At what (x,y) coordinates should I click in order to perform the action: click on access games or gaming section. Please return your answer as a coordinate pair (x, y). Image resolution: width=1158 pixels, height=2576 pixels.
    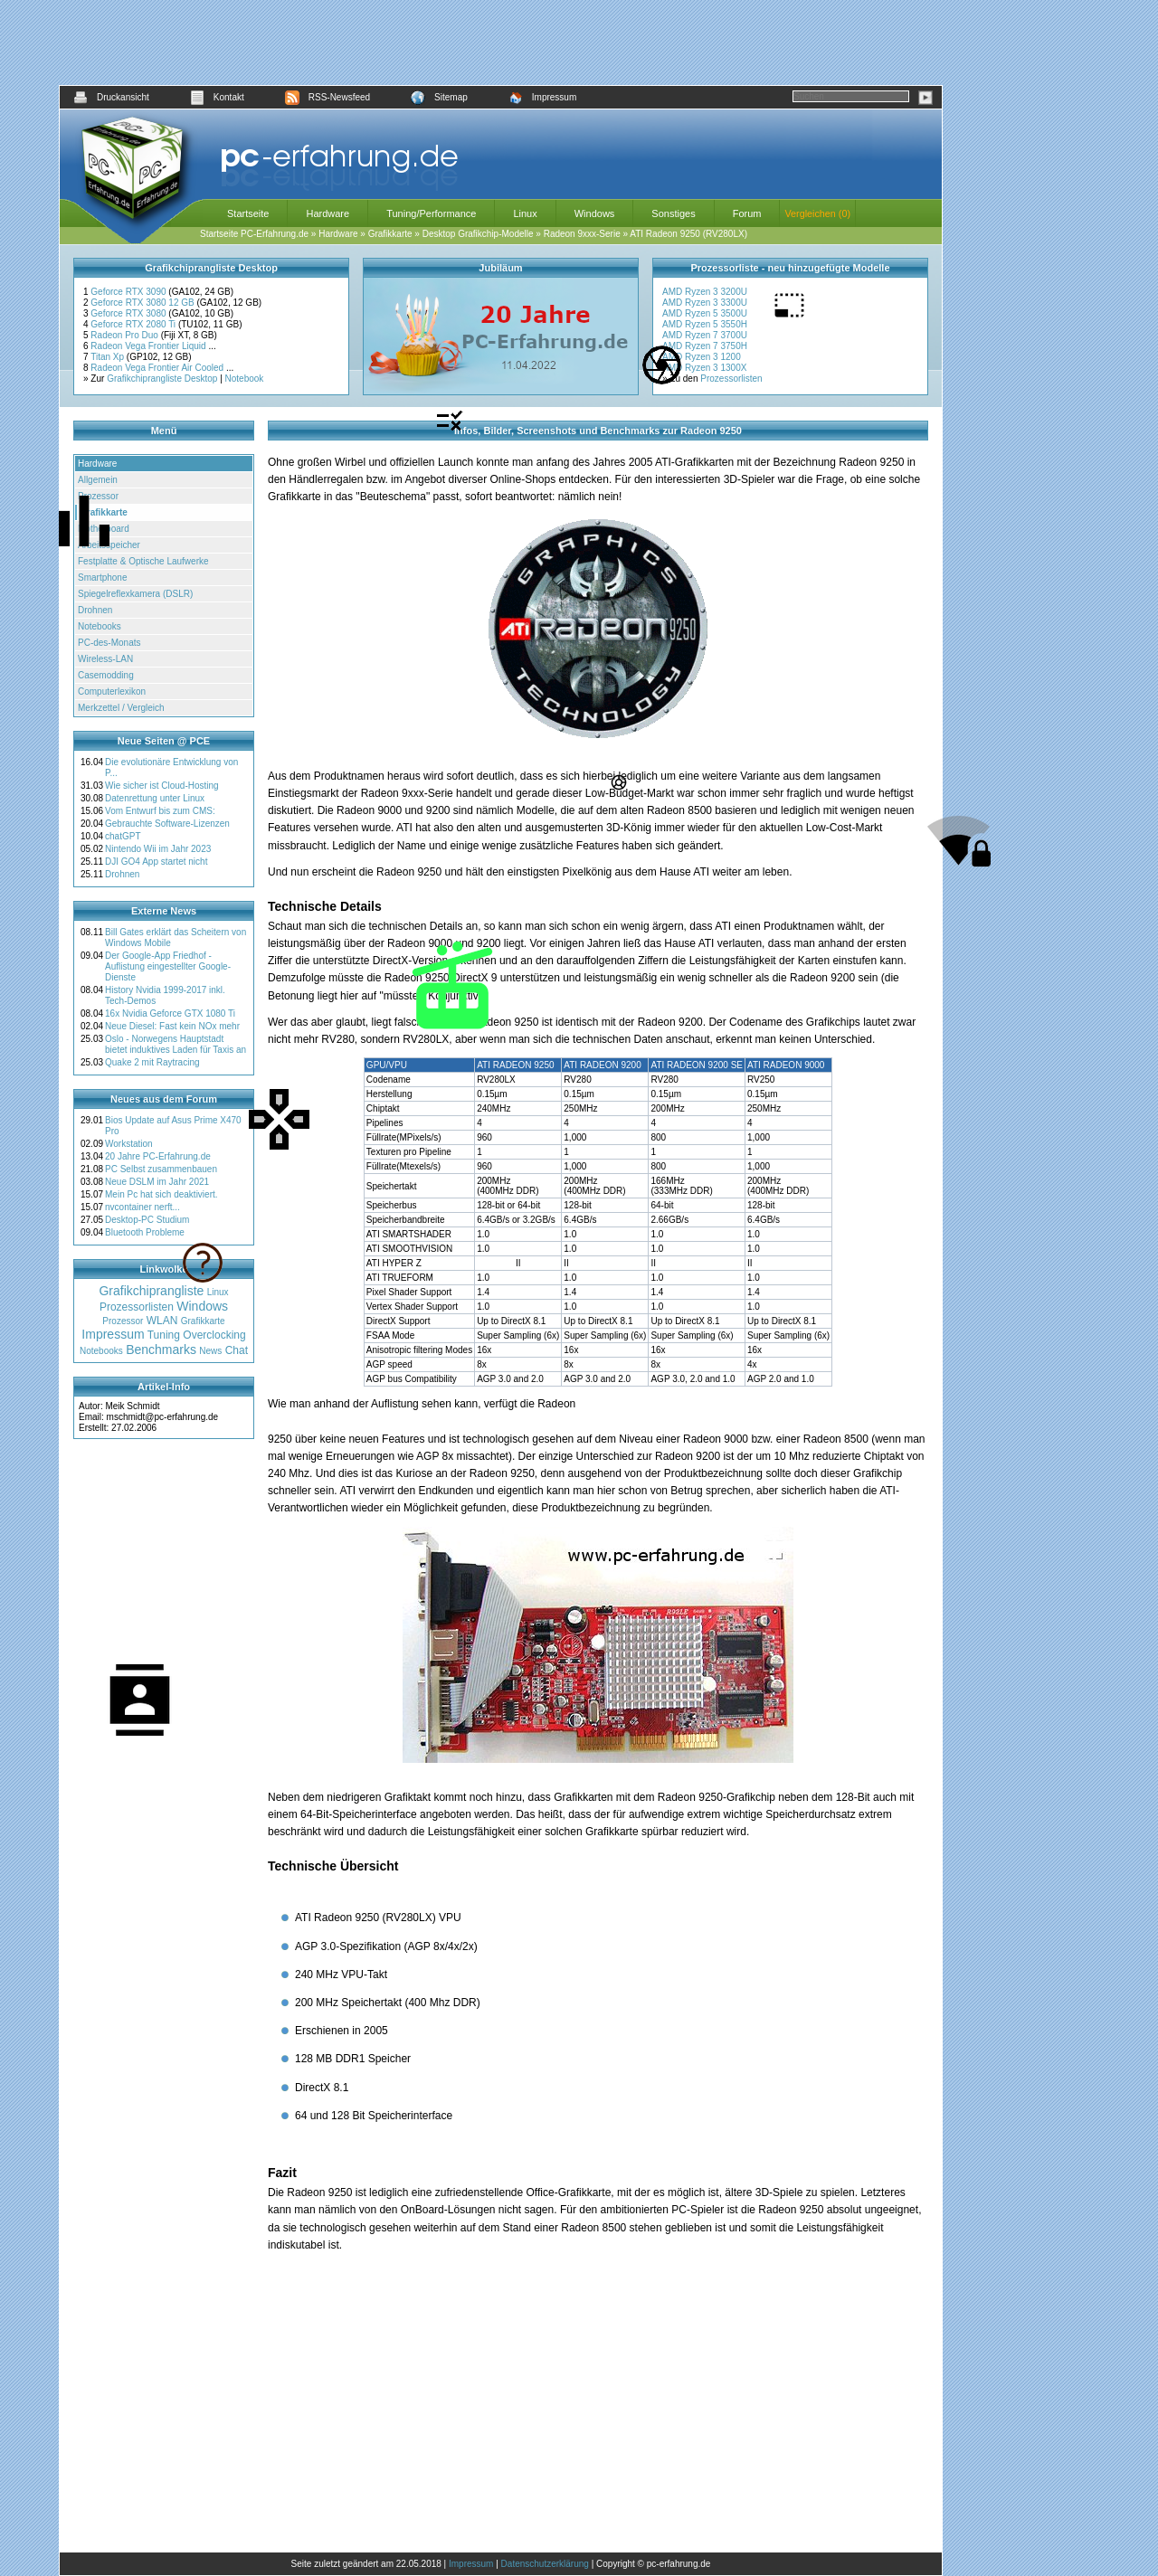
    Looking at the image, I should click on (279, 1119).